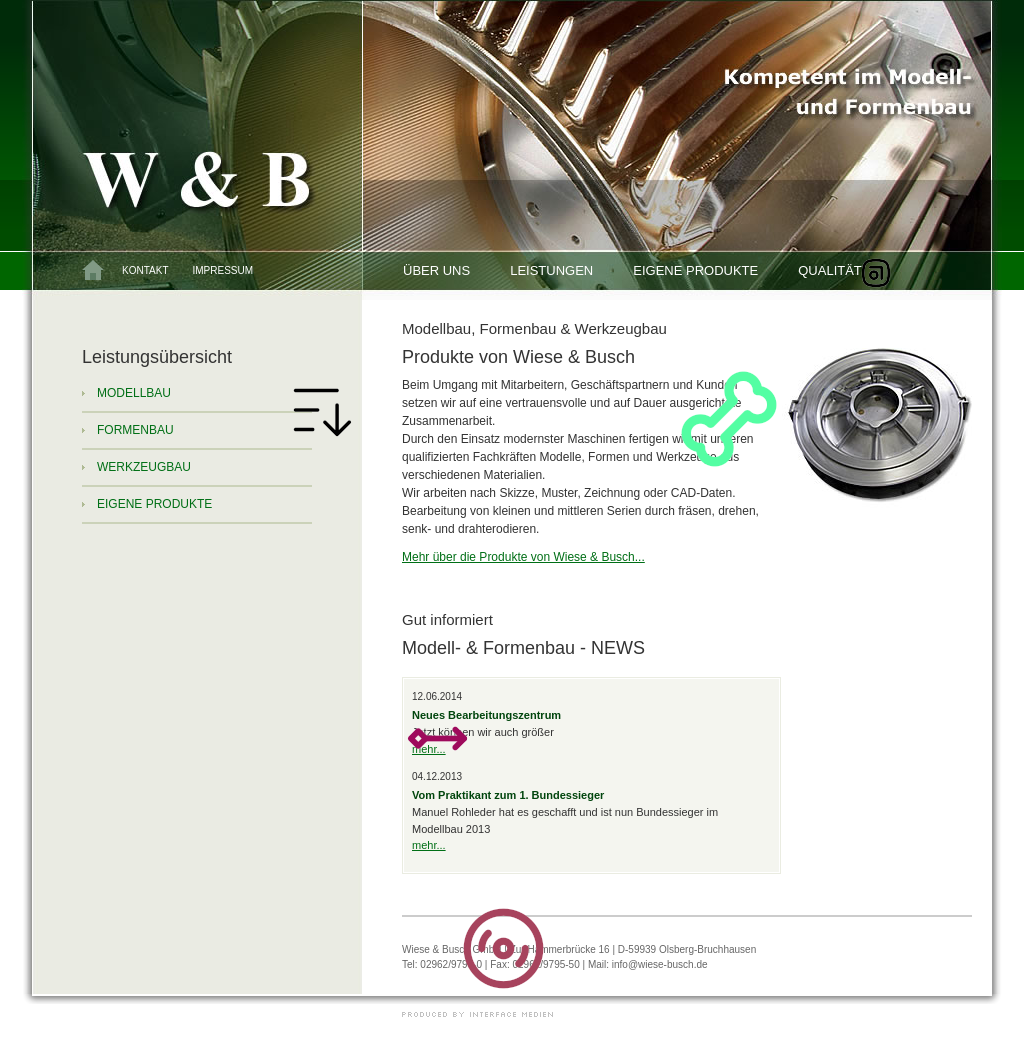  What do you see at coordinates (320, 410) in the screenshot?
I see `sort items in ascending order` at bounding box center [320, 410].